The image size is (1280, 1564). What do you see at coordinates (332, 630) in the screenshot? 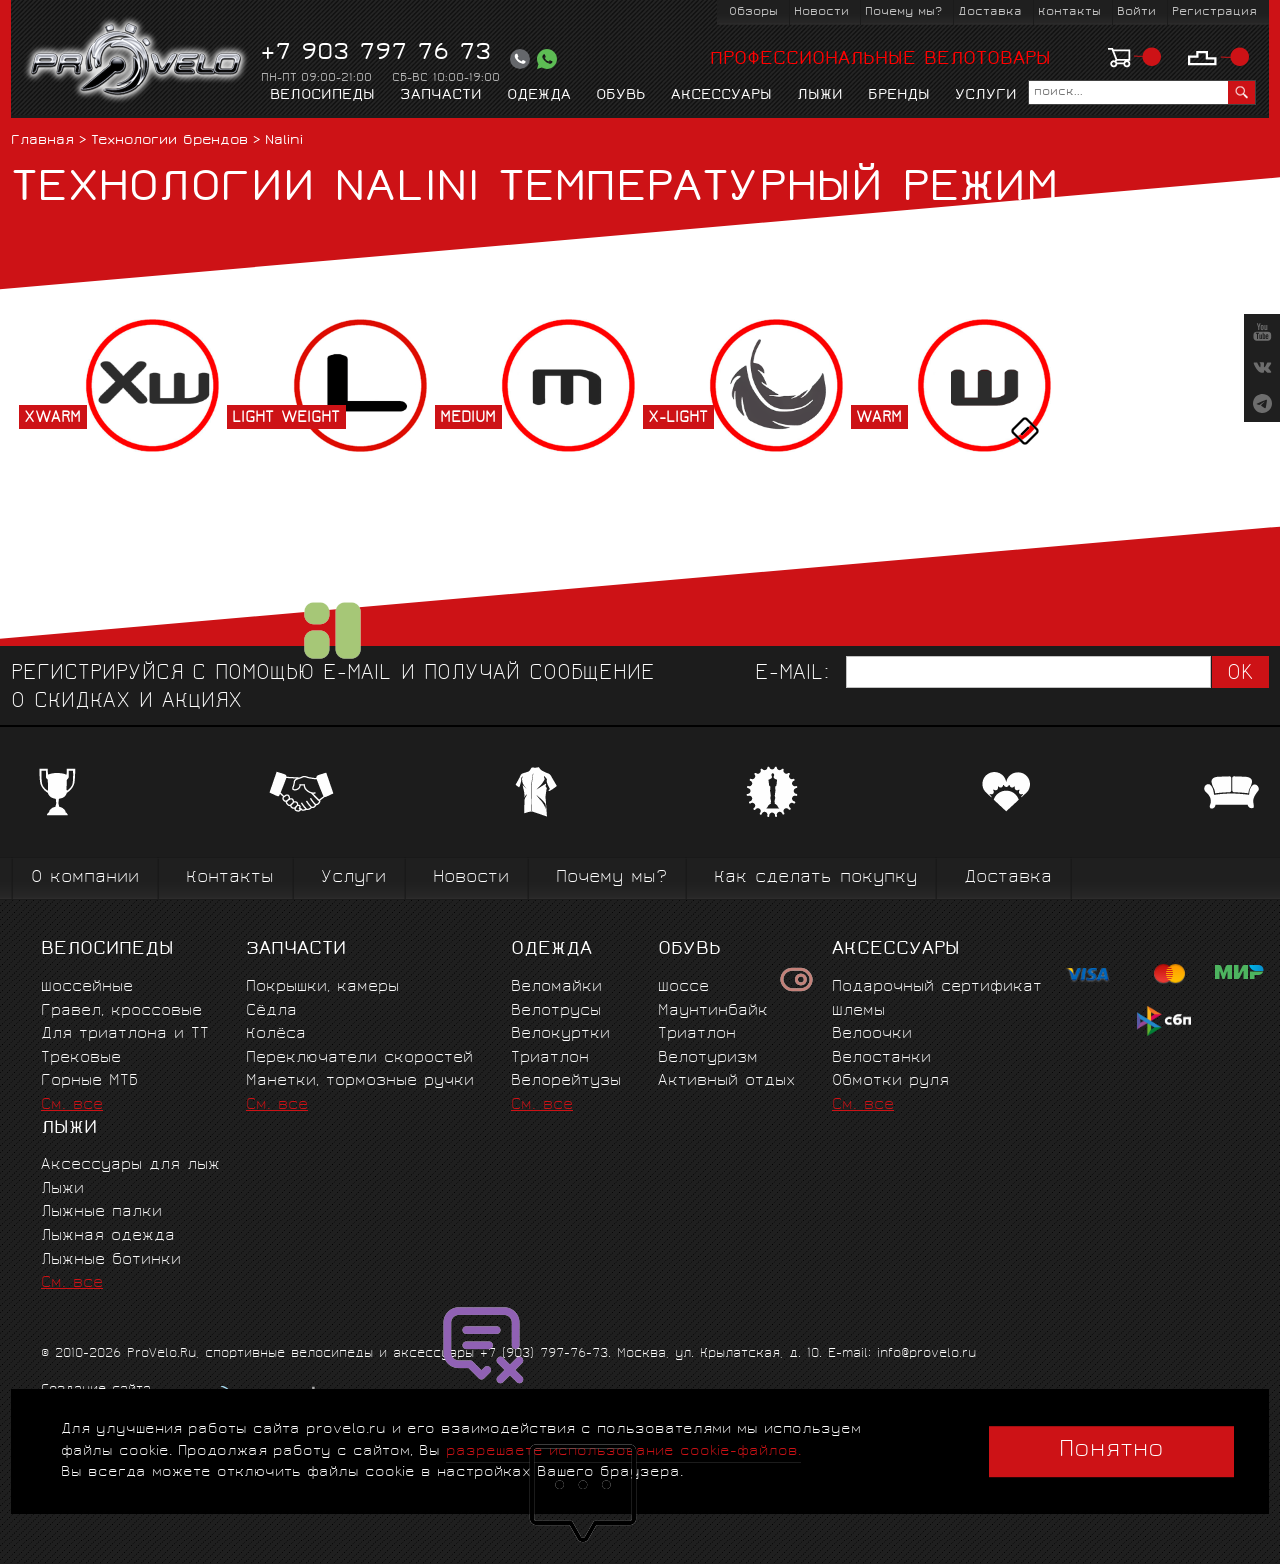
I see `switch to grid or layout view` at bounding box center [332, 630].